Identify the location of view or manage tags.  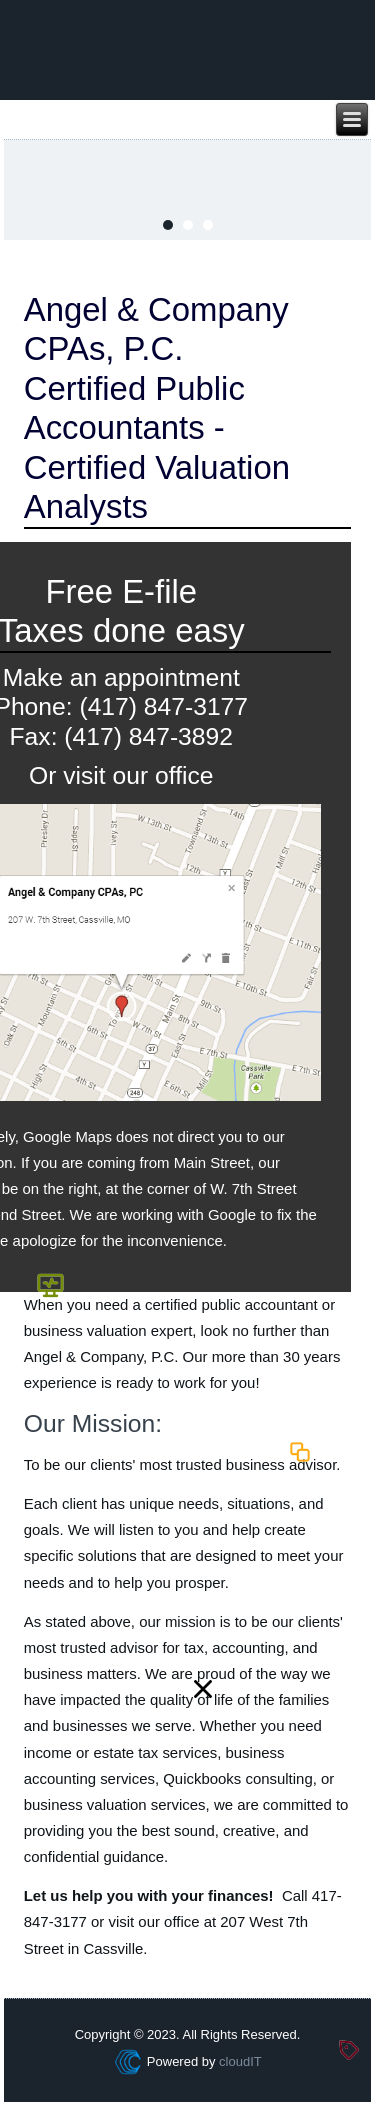
(348, 2049).